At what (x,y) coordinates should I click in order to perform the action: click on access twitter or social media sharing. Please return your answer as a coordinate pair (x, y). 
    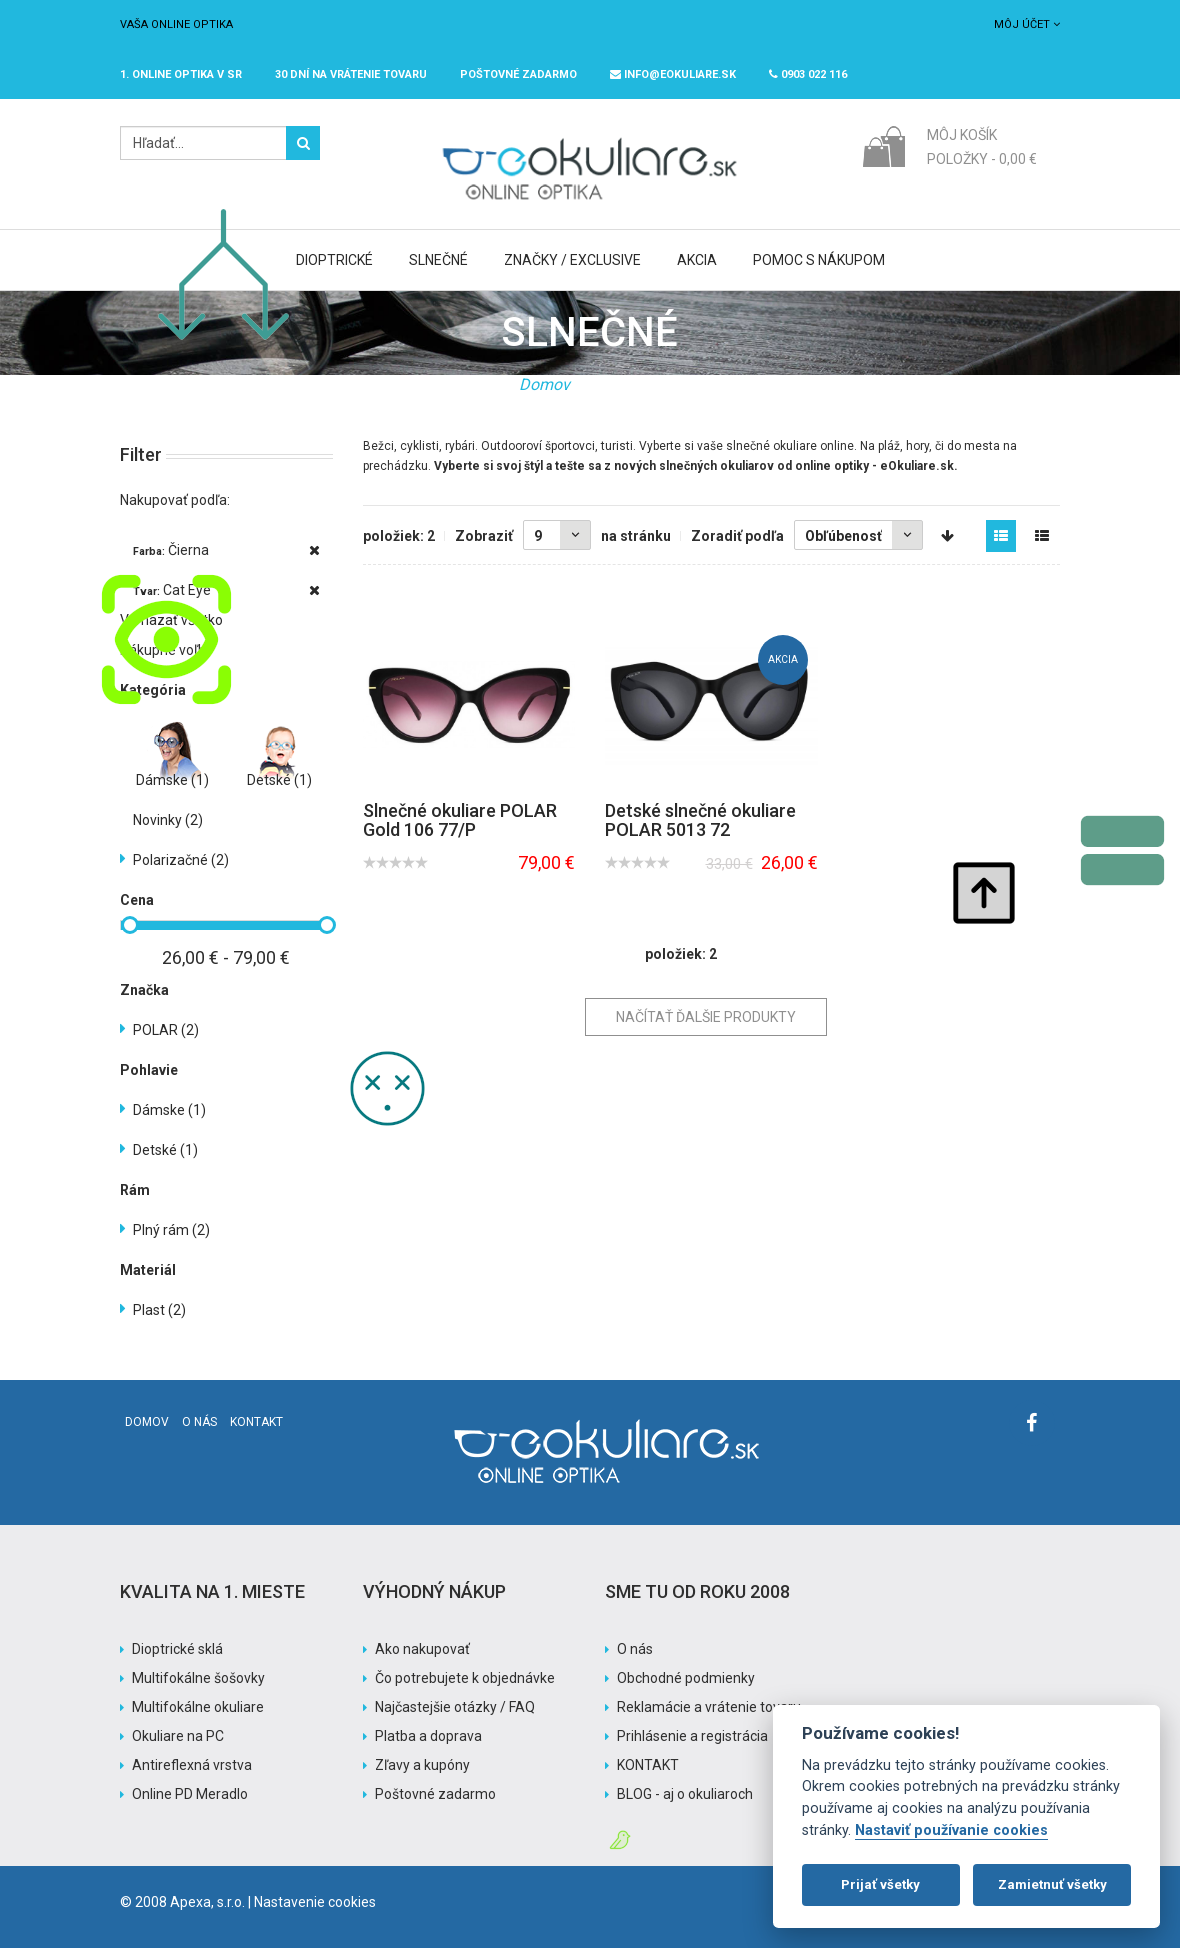
    Looking at the image, I should click on (620, 1840).